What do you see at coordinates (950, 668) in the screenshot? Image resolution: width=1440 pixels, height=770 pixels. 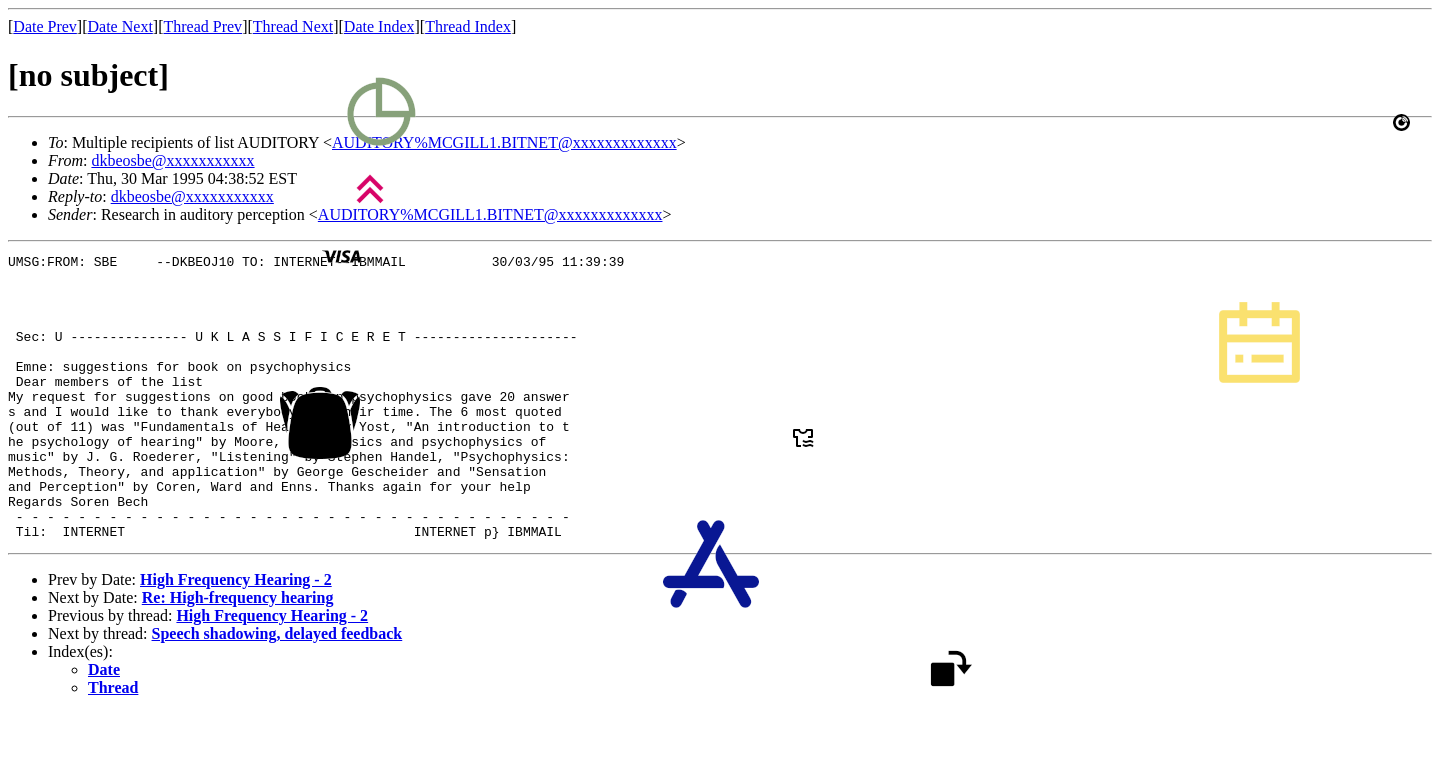 I see `rotate element clockwise` at bounding box center [950, 668].